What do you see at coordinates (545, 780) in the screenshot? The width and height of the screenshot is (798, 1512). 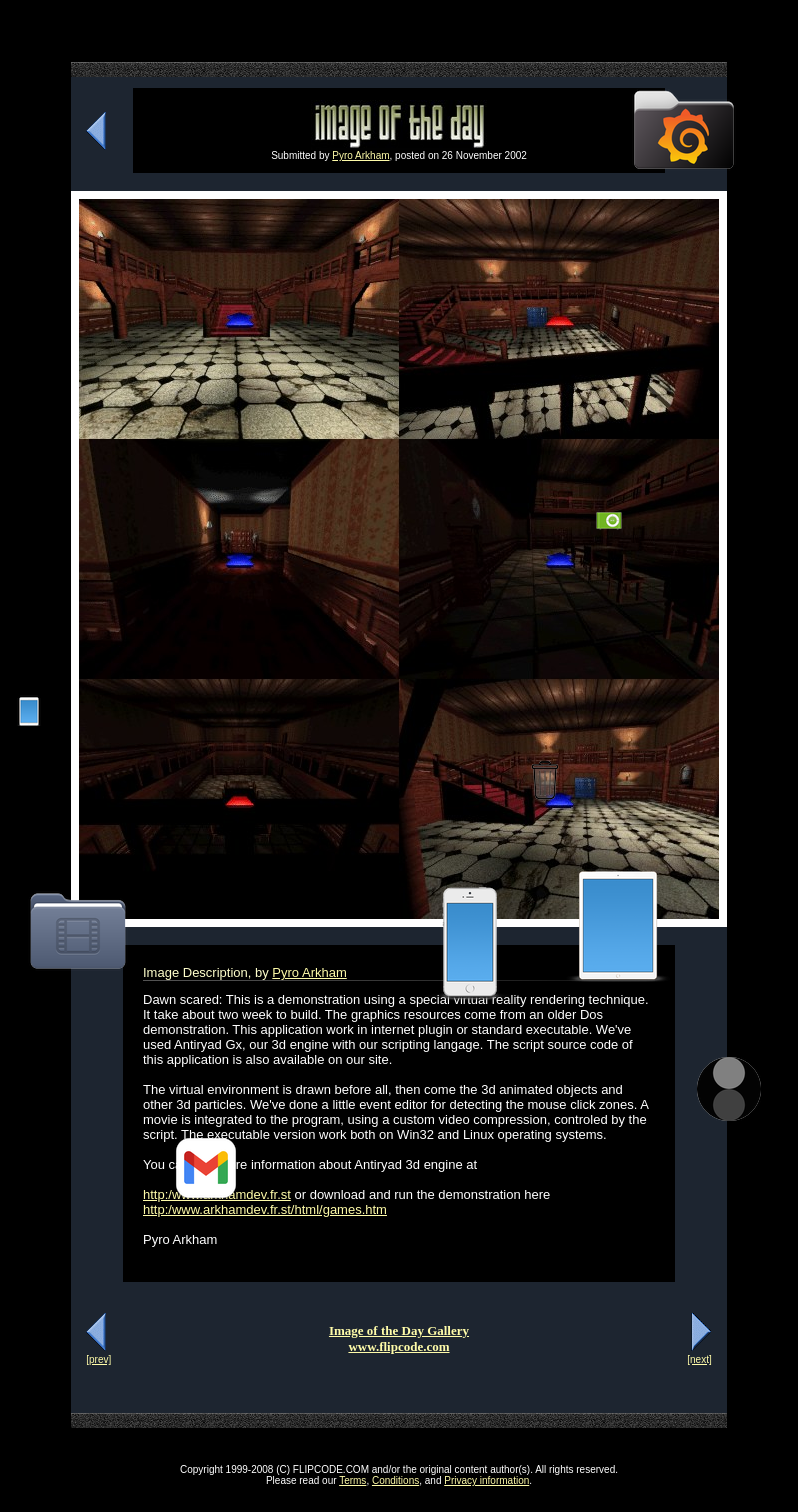 I see `access deleted emails in mail sidebar` at bounding box center [545, 780].